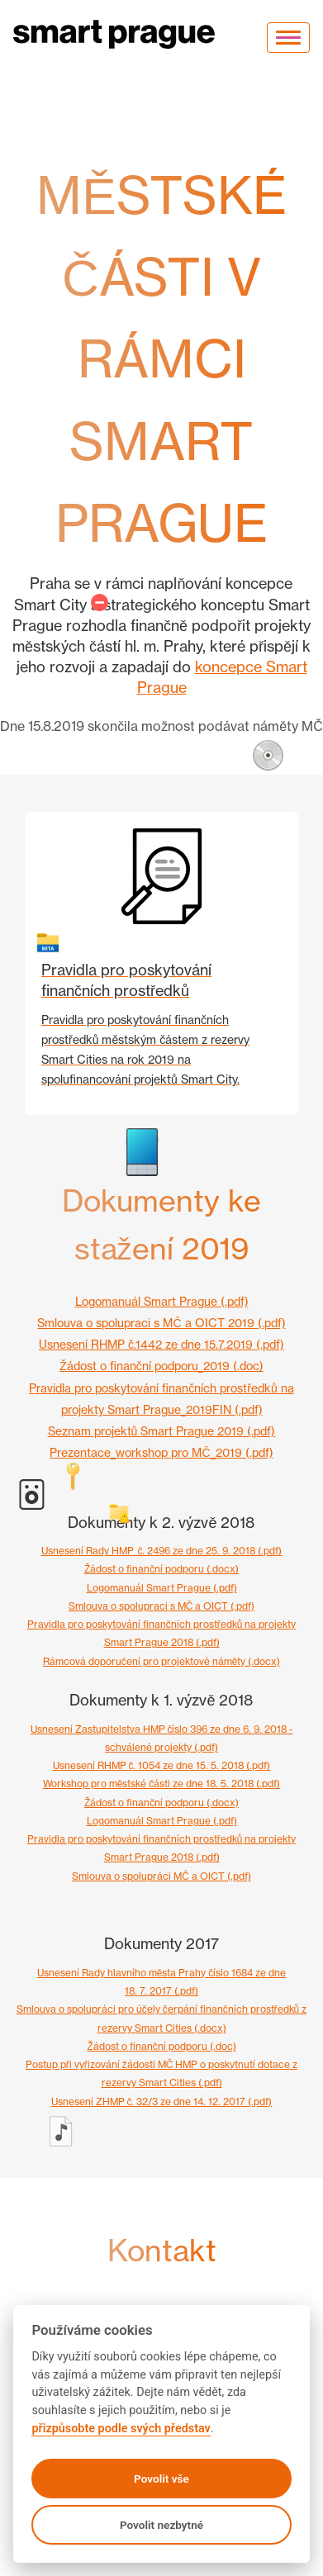 This screenshot has width=323, height=2576. Describe the element at coordinates (99, 602) in the screenshot. I see `remove an item from a list or collection` at that location.